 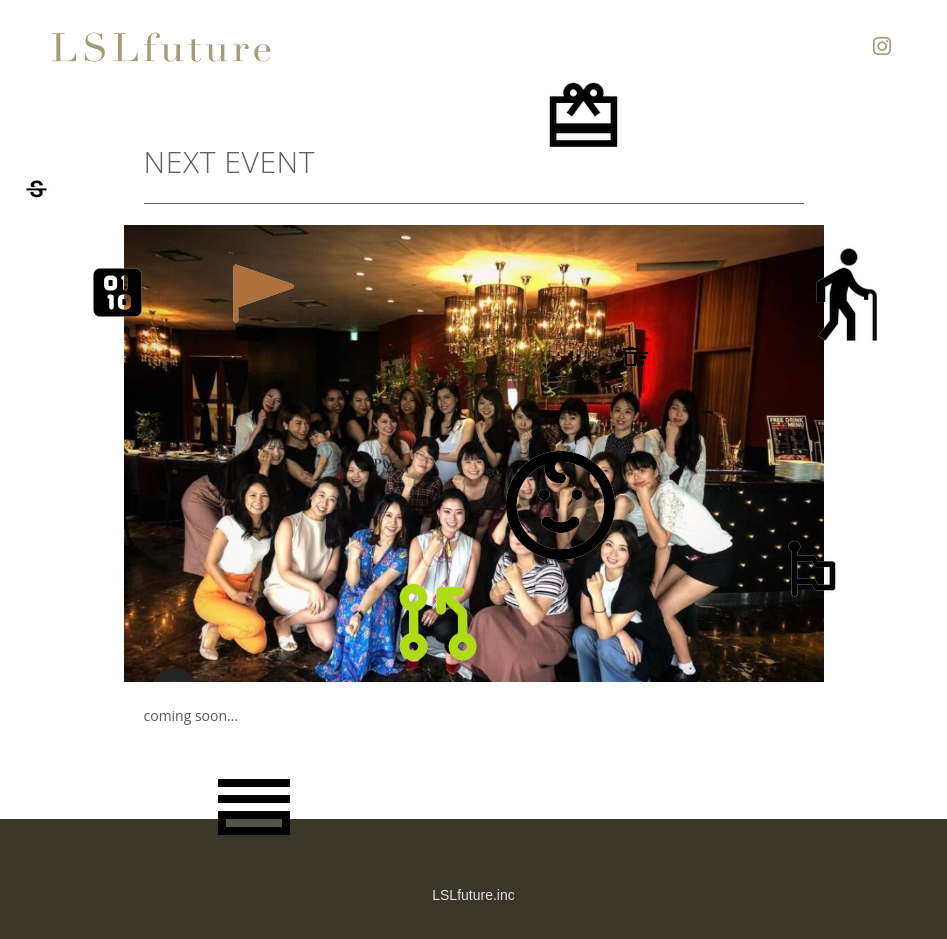 I want to click on split view horizontally, so click(x=254, y=807).